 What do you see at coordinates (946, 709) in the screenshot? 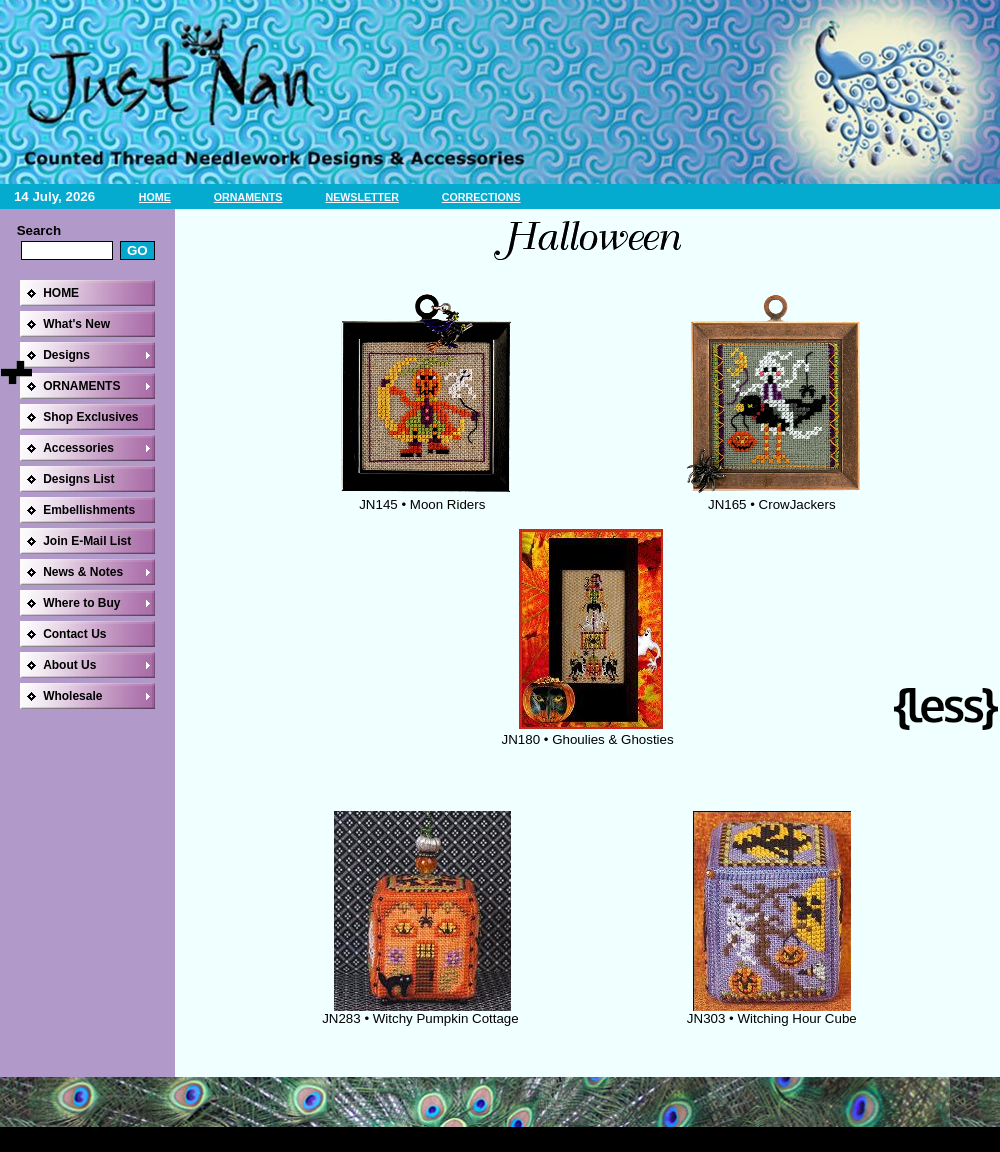
I see `less css preprocessor logo` at bounding box center [946, 709].